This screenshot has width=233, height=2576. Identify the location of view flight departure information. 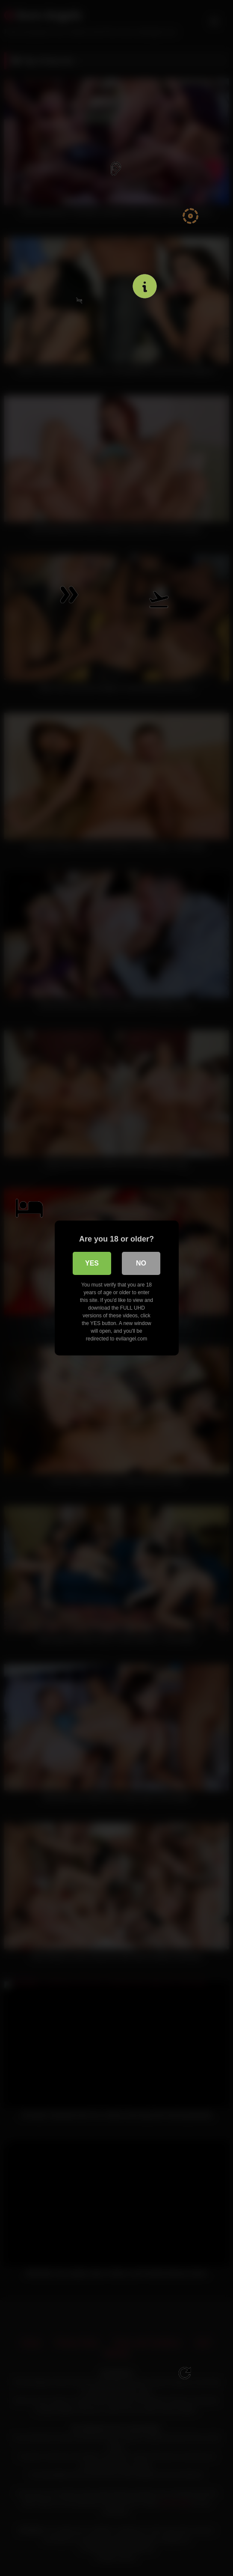
(159, 599).